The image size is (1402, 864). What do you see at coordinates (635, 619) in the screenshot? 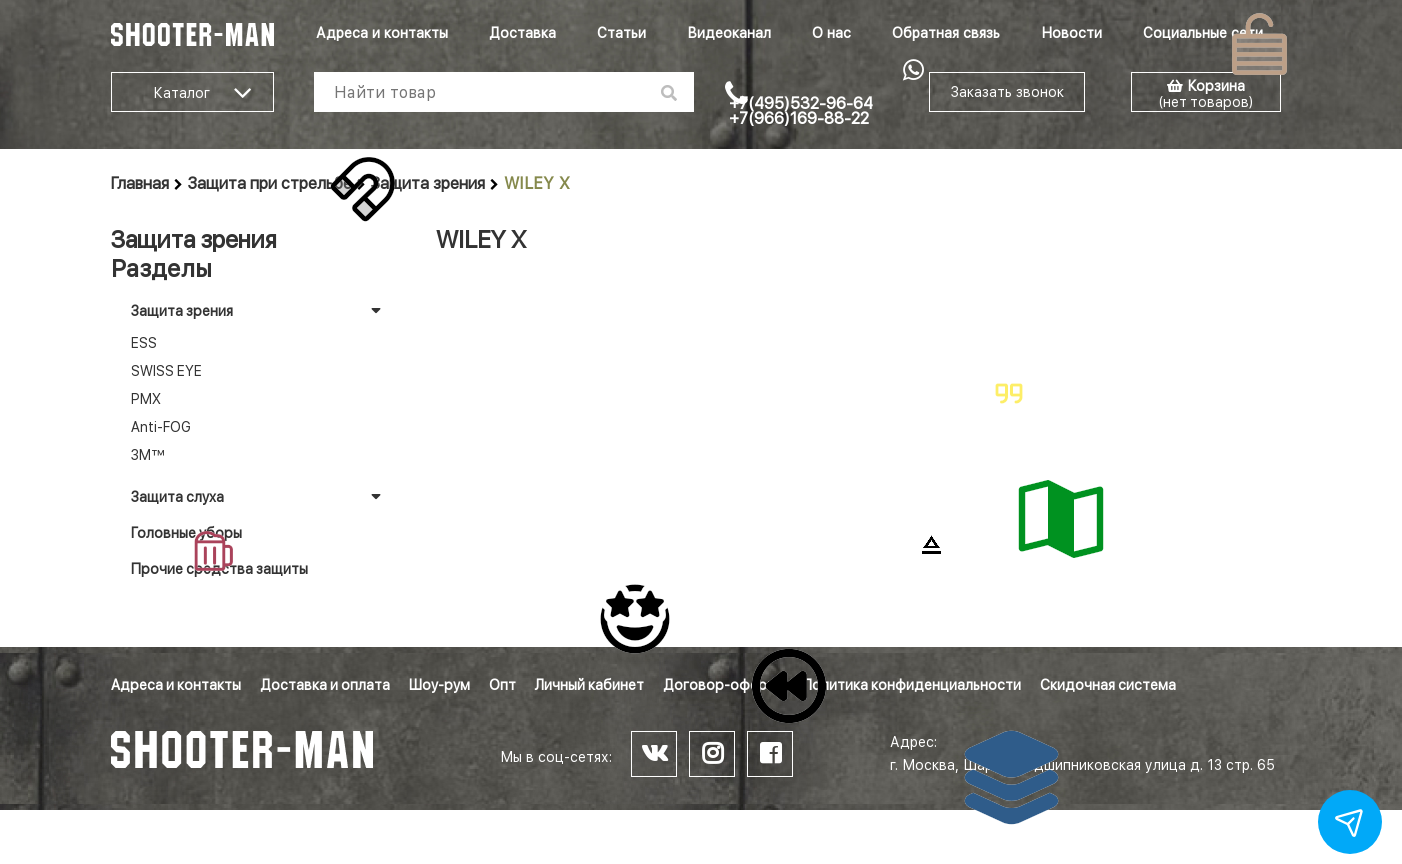
I see `rate something as excellent or five-star` at bounding box center [635, 619].